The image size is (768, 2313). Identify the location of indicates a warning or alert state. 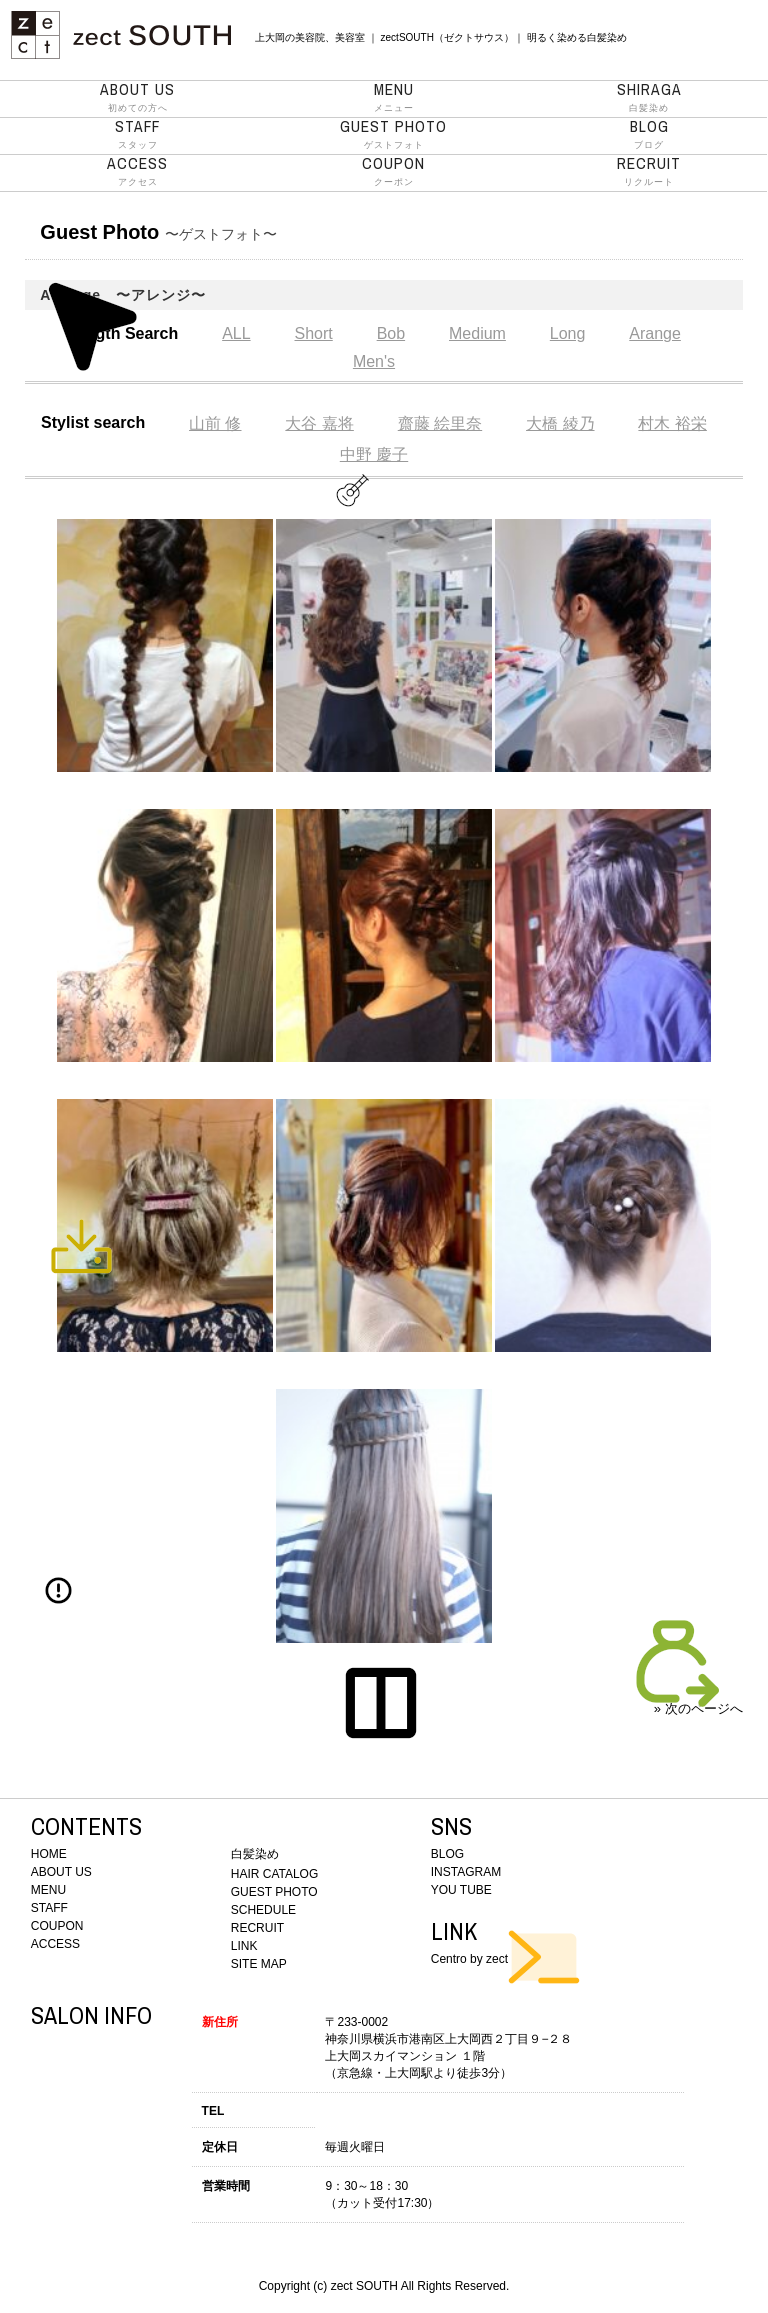
(58, 1590).